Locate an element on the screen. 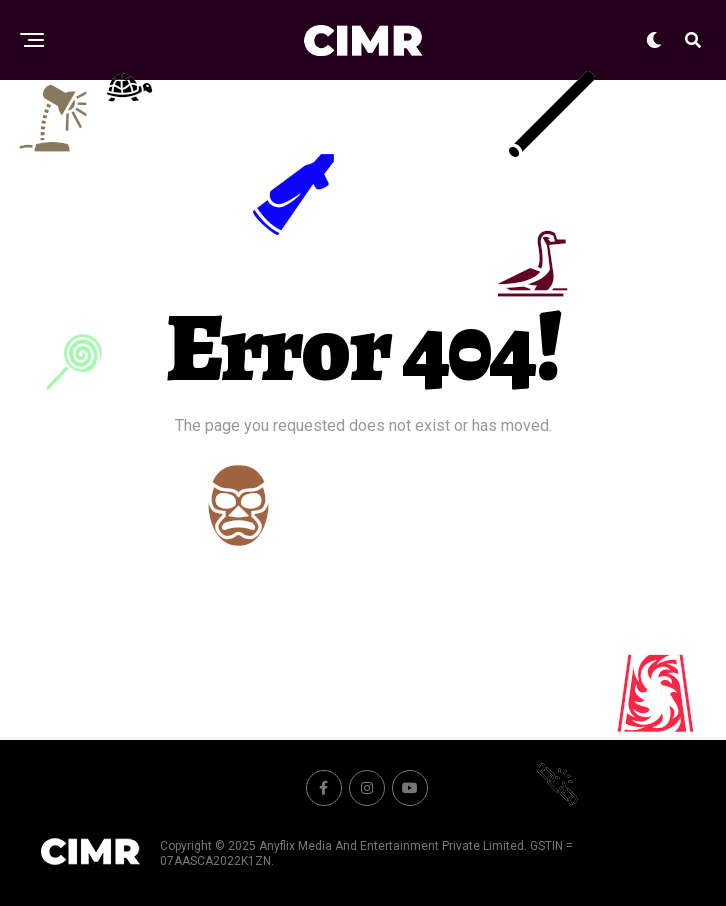  disconnect or unlink accounts is located at coordinates (557, 784).